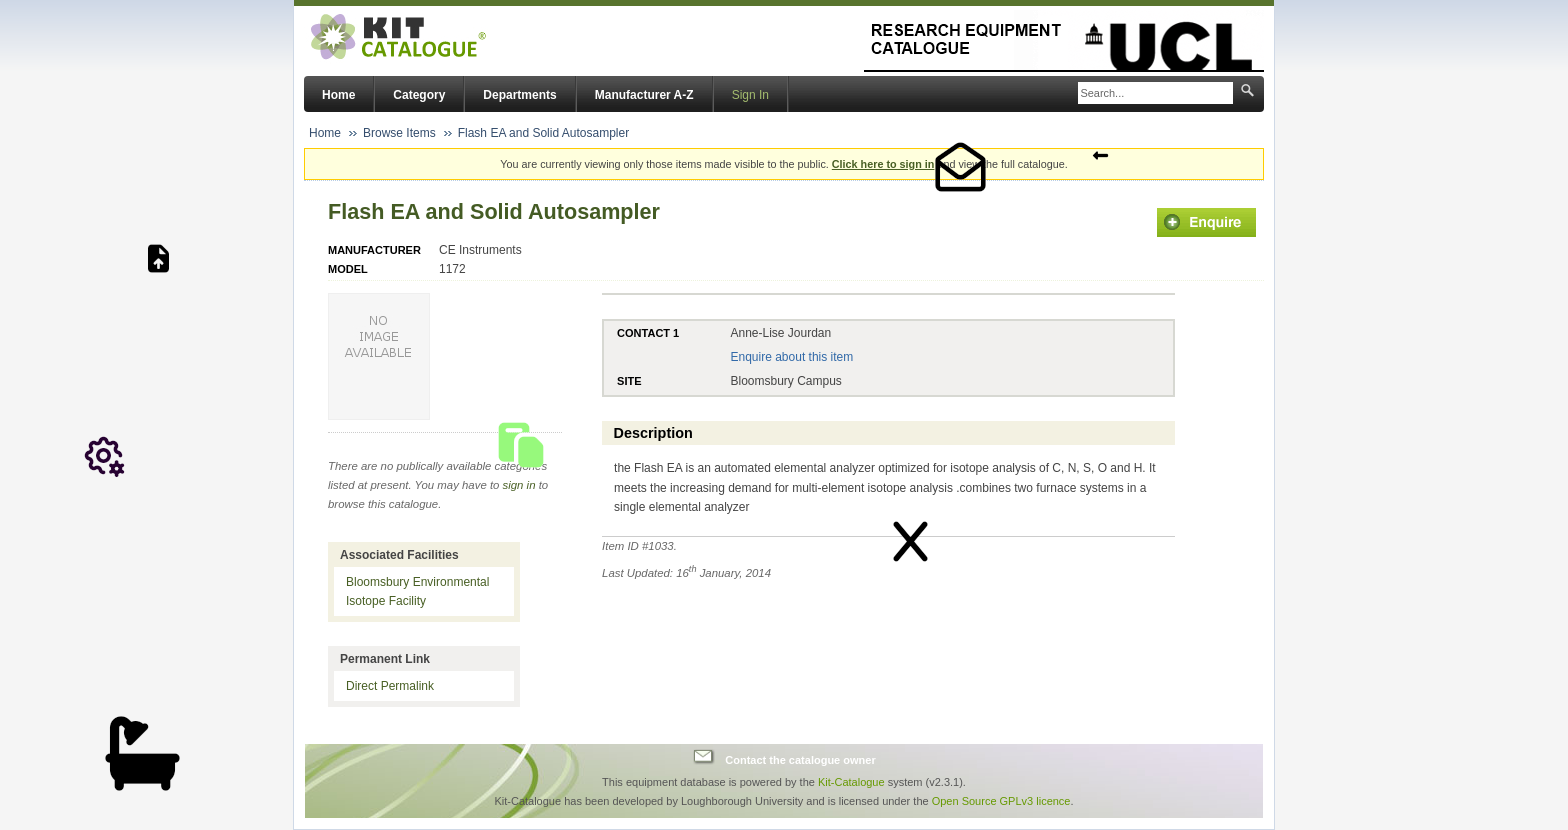 The width and height of the screenshot is (1568, 830). I want to click on access settings or preferences, so click(103, 455).